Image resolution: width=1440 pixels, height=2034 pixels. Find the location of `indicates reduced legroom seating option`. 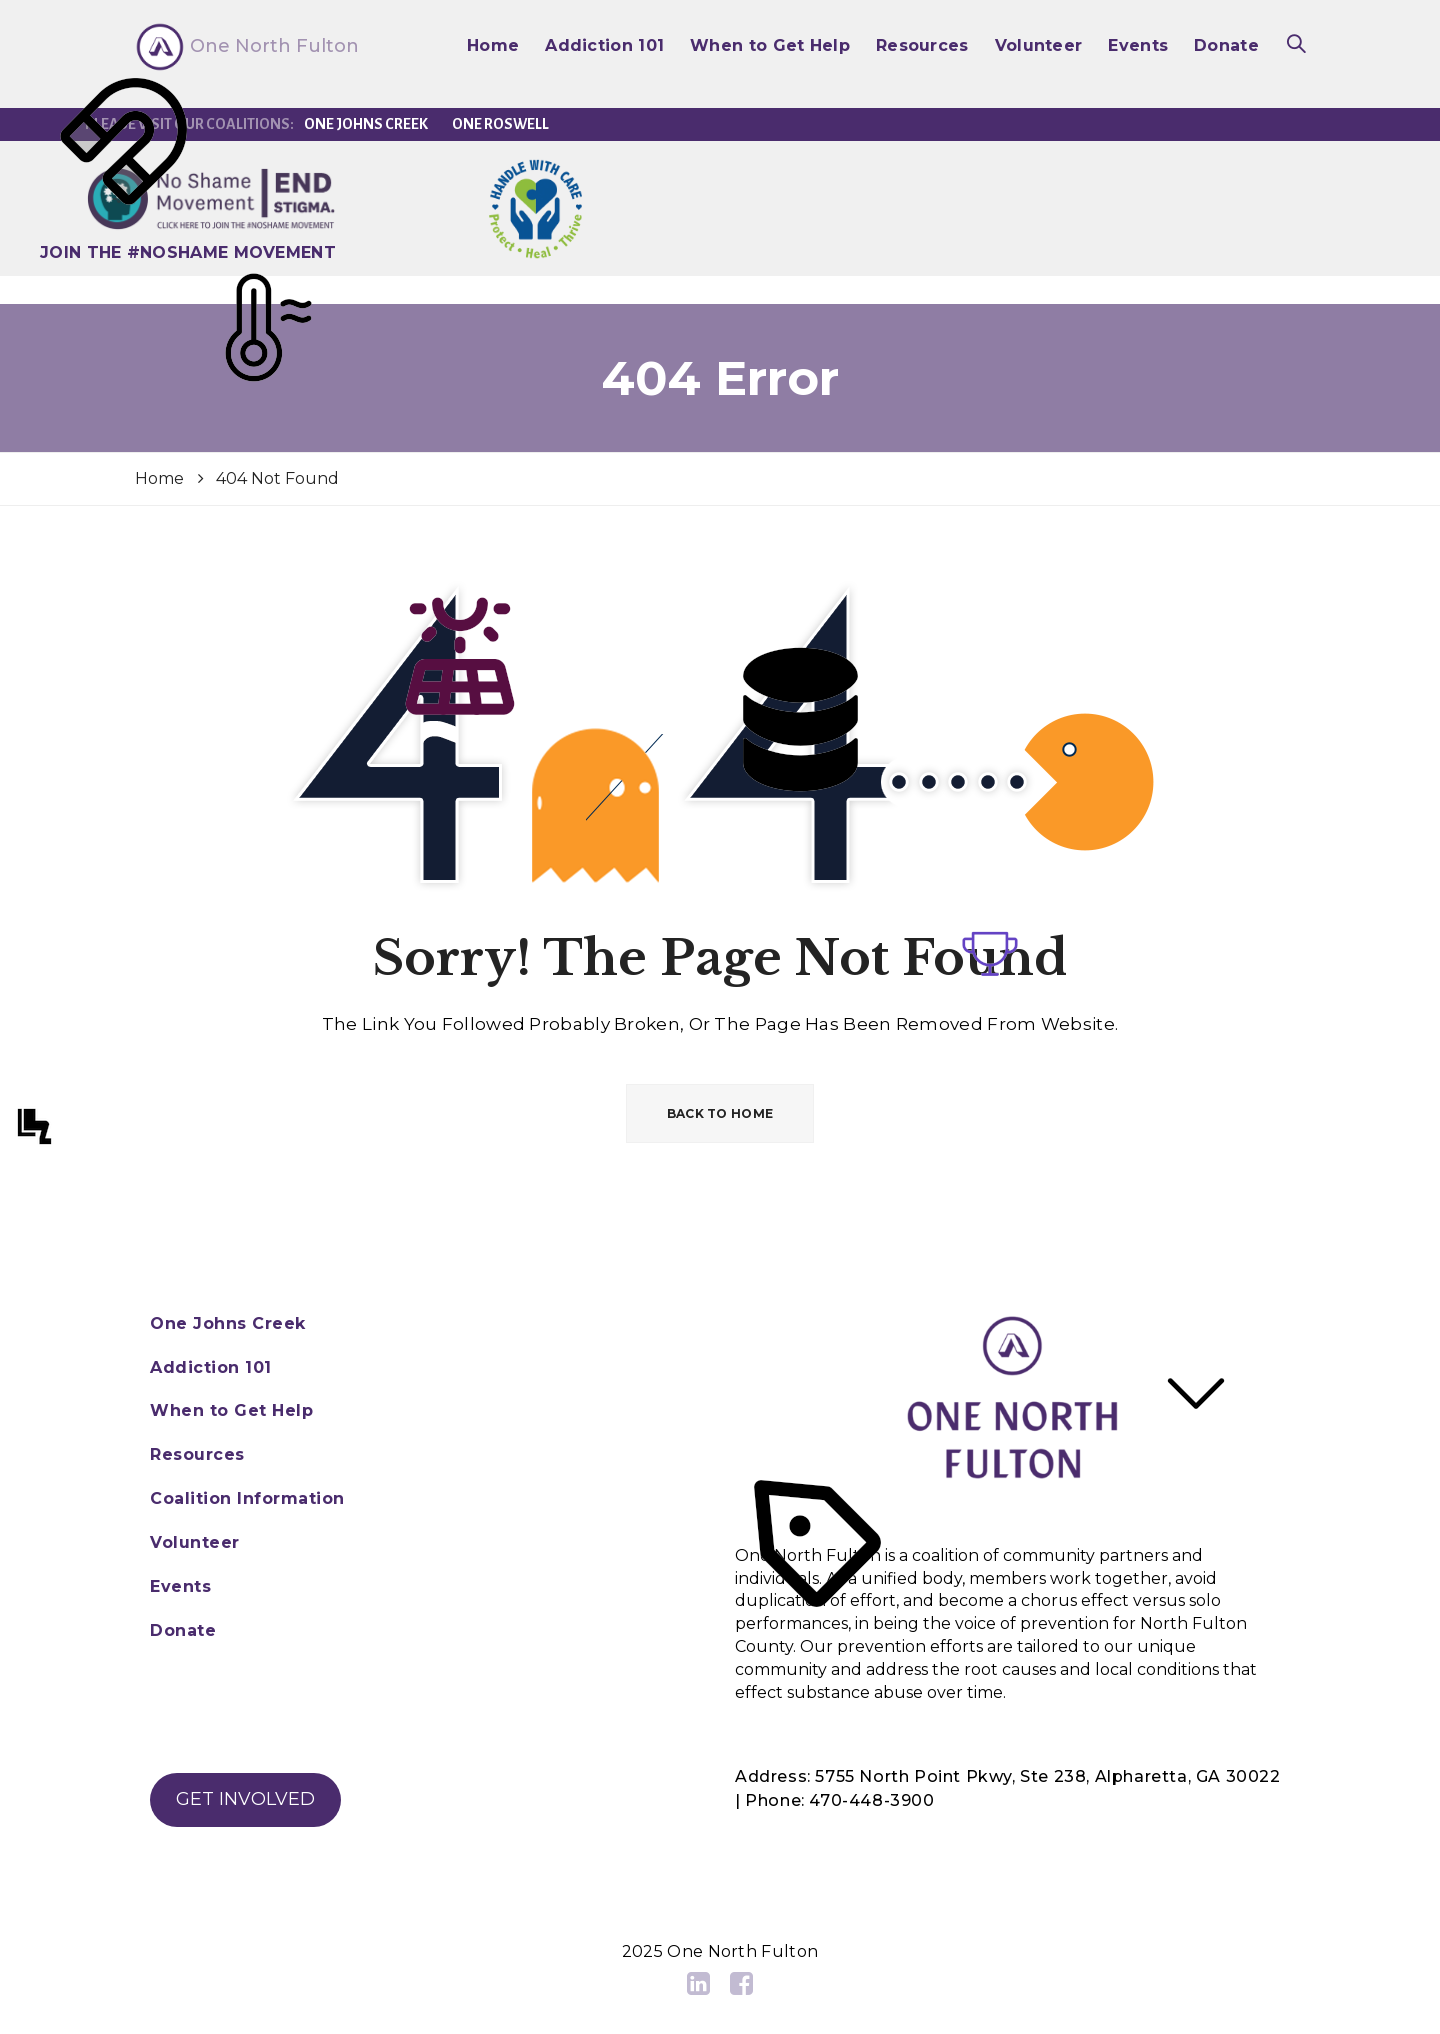

indicates reduced legroom seating option is located at coordinates (35, 1126).